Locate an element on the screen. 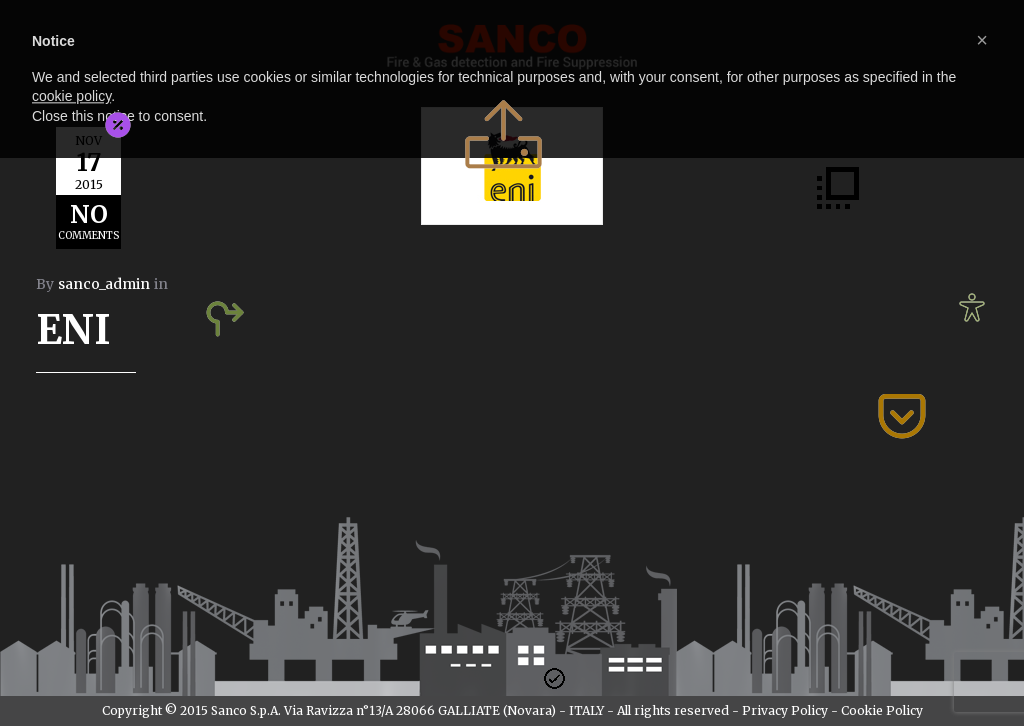  save to pocket is located at coordinates (902, 415).